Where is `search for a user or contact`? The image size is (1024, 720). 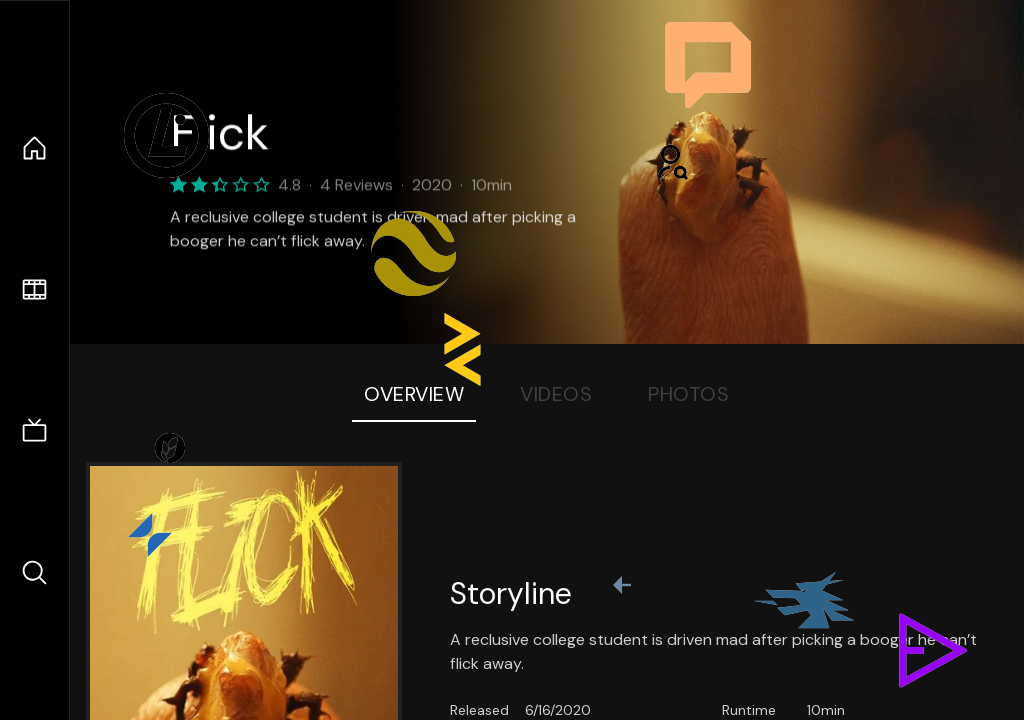
search for a user or contact is located at coordinates (670, 162).